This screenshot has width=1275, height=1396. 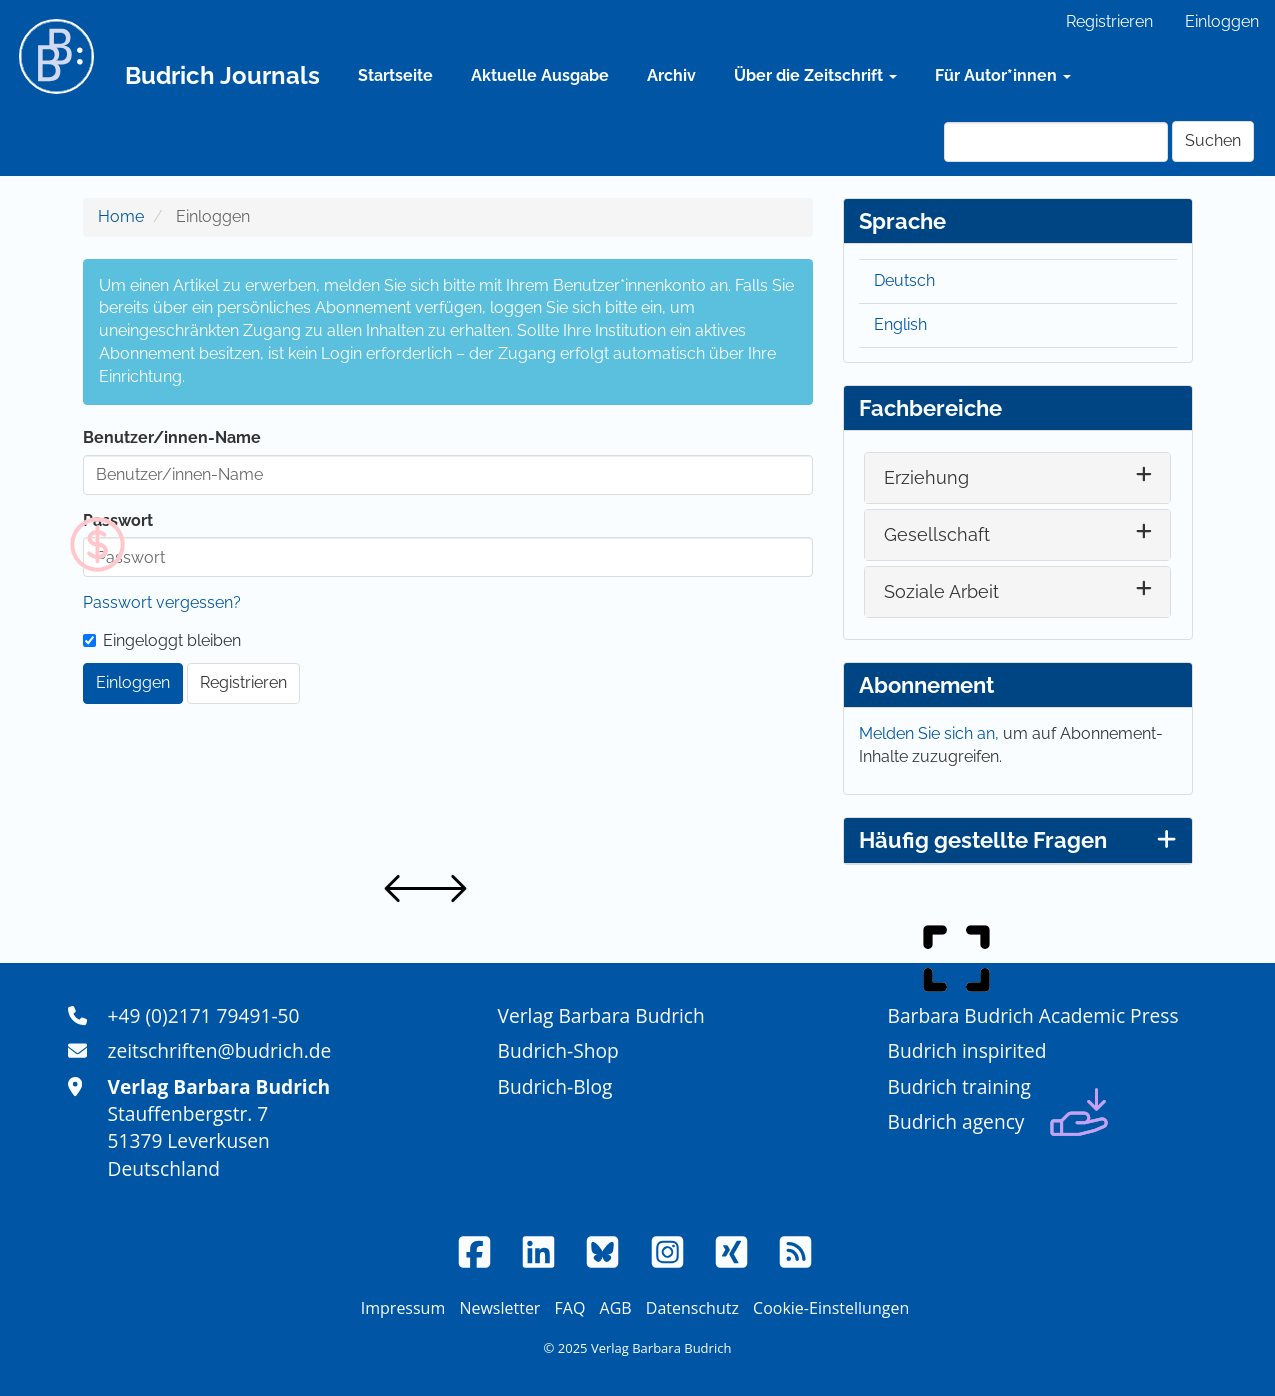 I want to click on resize element horizontally, so click(x=425, y=888).